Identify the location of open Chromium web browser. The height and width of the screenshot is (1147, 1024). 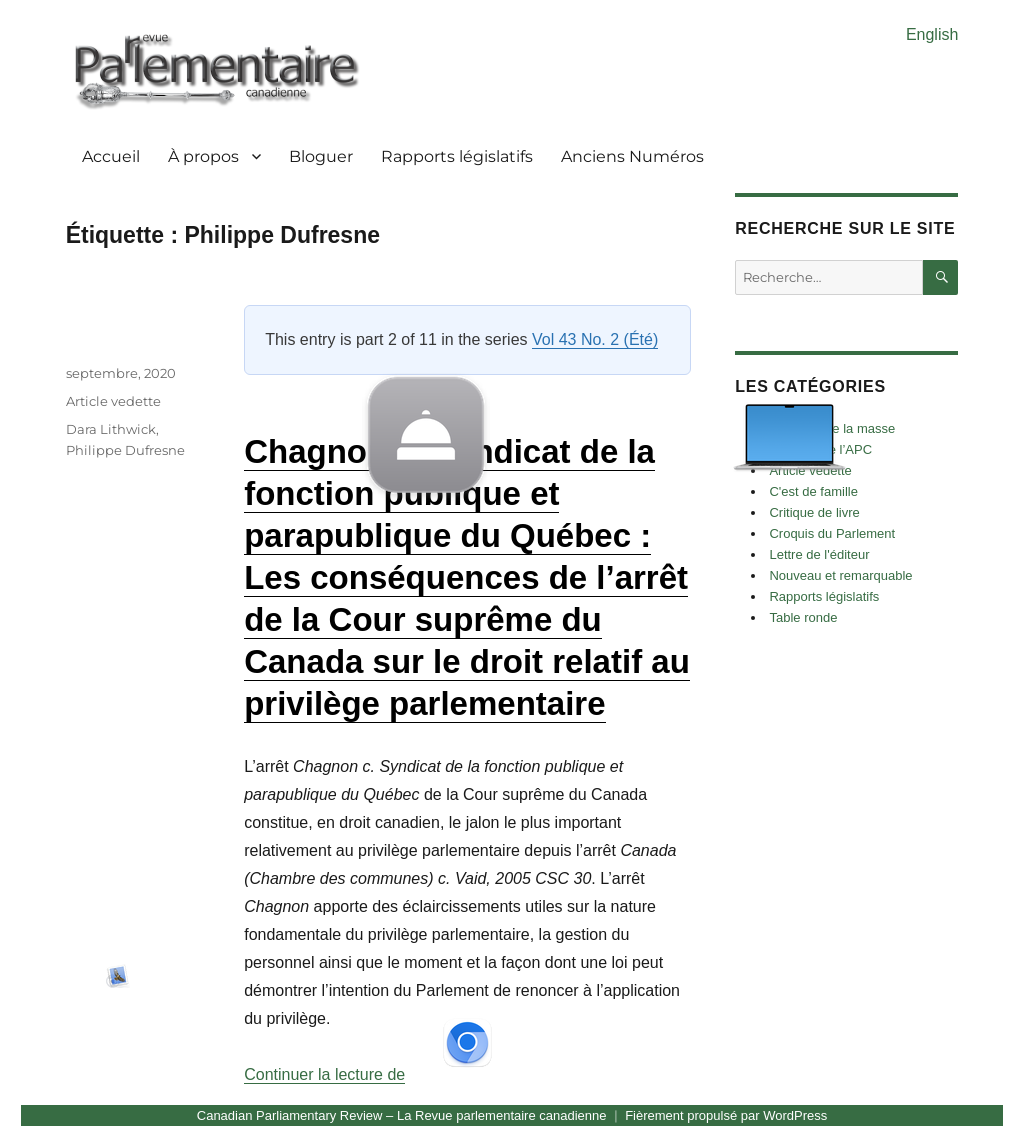
(467, 1042).